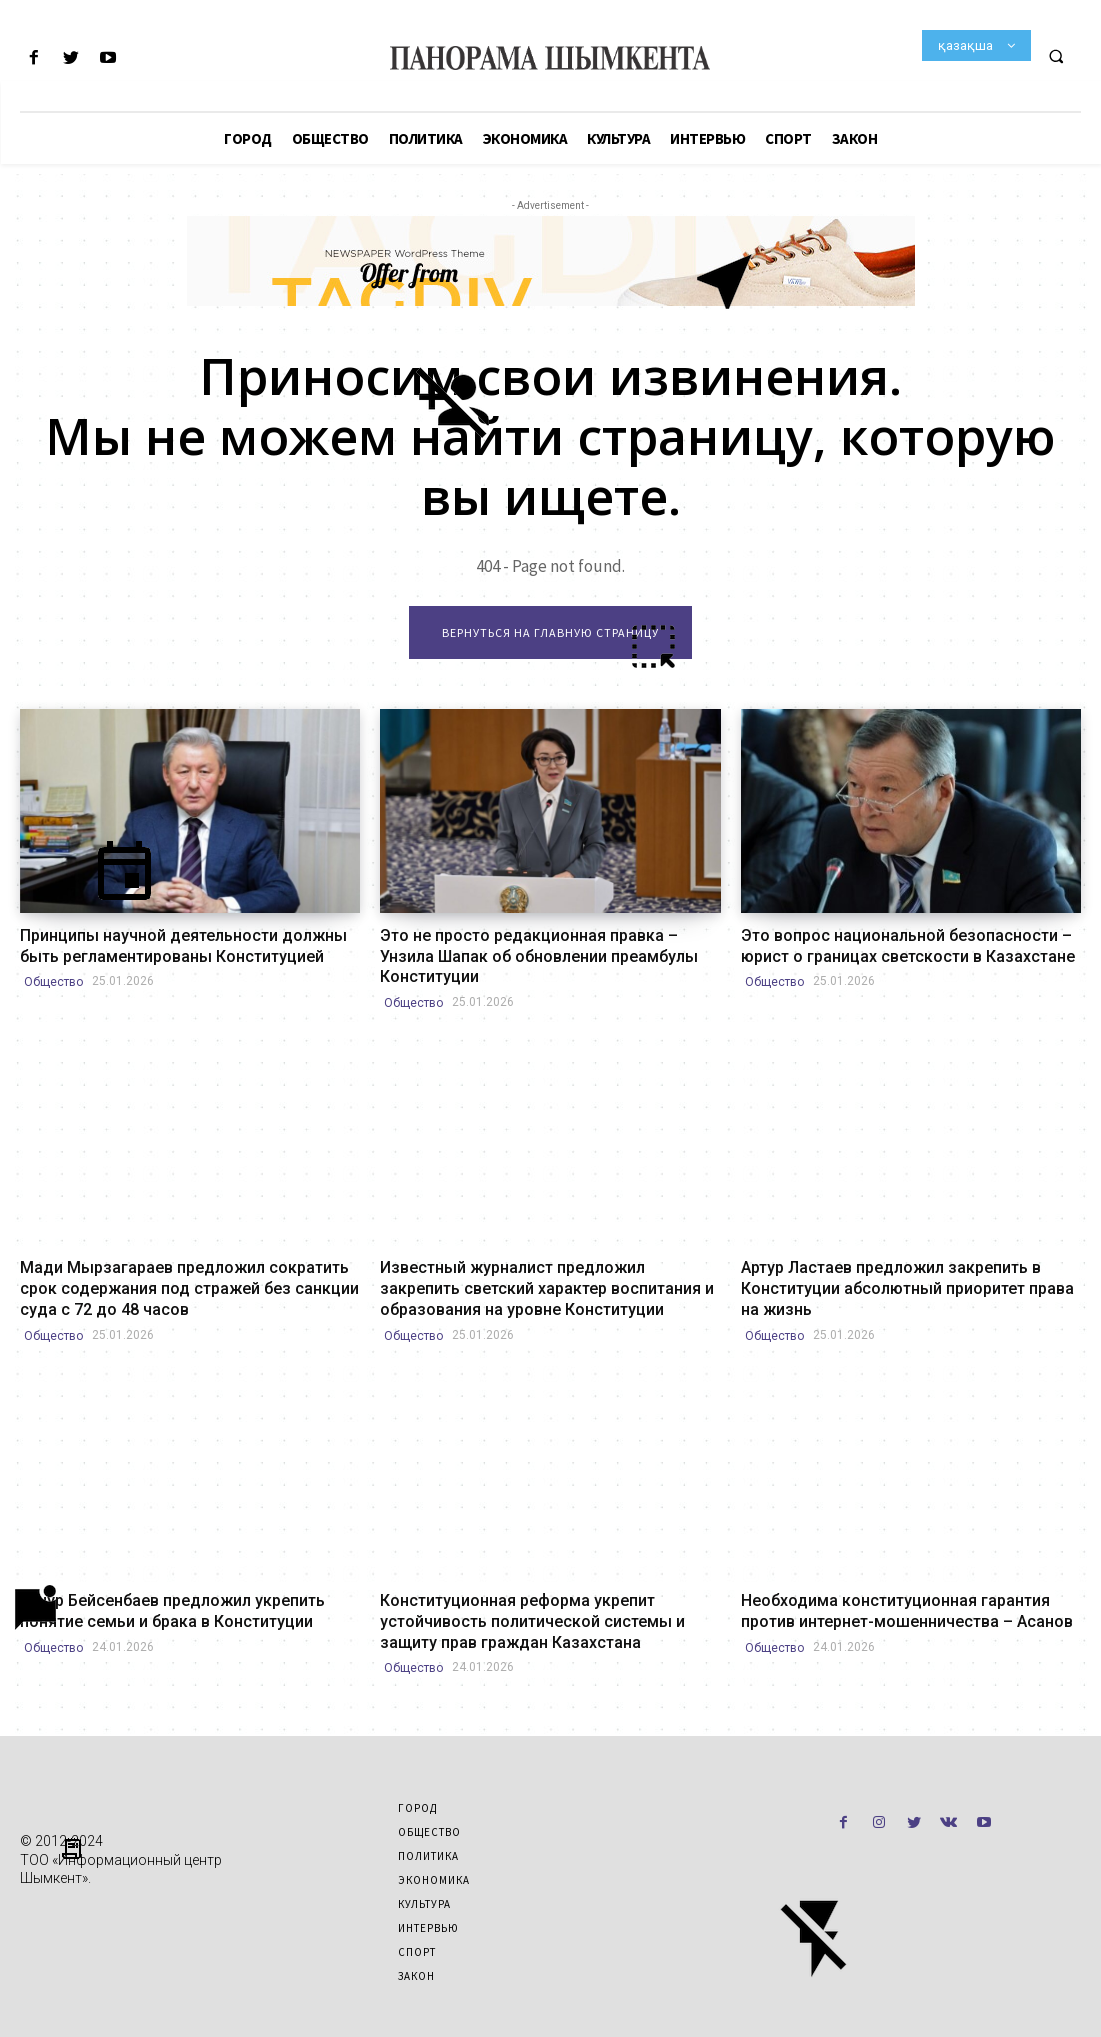 Image resolution: width=1101 pixels, height=2037 pixels. What do you see at coordinates (454, 400) in the screenshot?
I see `indicates adding contacts is disabled` at bounding box center [454, 400].